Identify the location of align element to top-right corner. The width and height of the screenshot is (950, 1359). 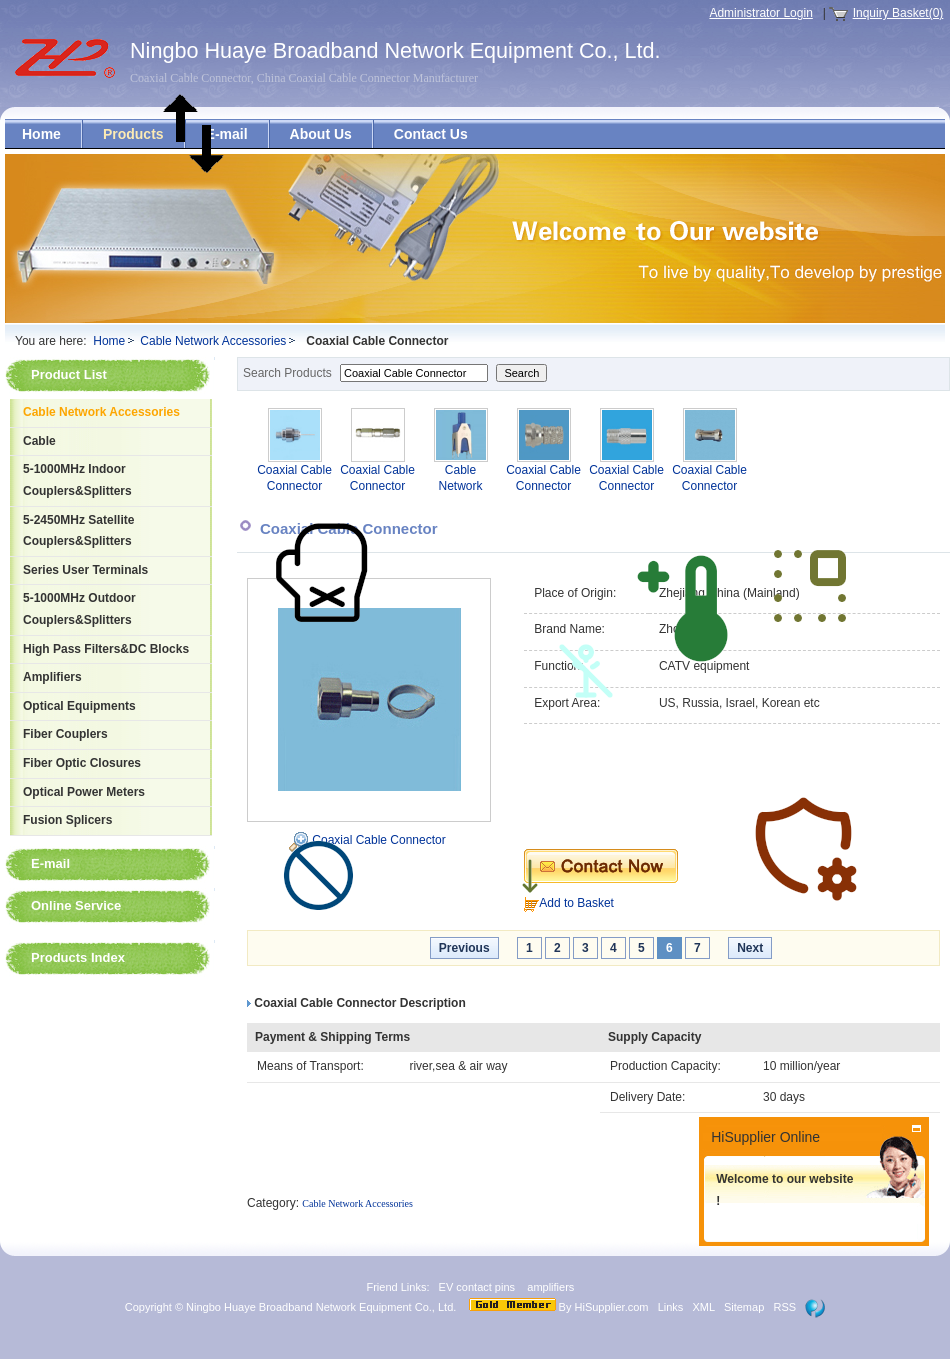
(810, 586).